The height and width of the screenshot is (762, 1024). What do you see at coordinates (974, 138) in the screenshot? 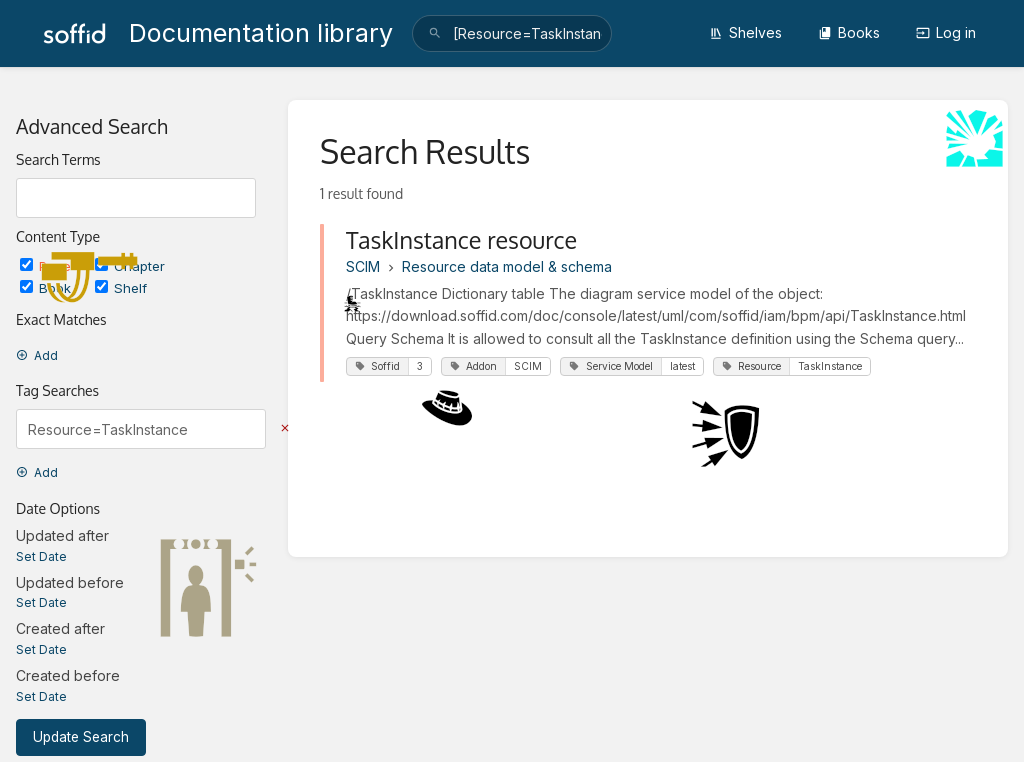
I see `indicates a powerful attack or ground-smashing ability` at bounding box center [974, 138].